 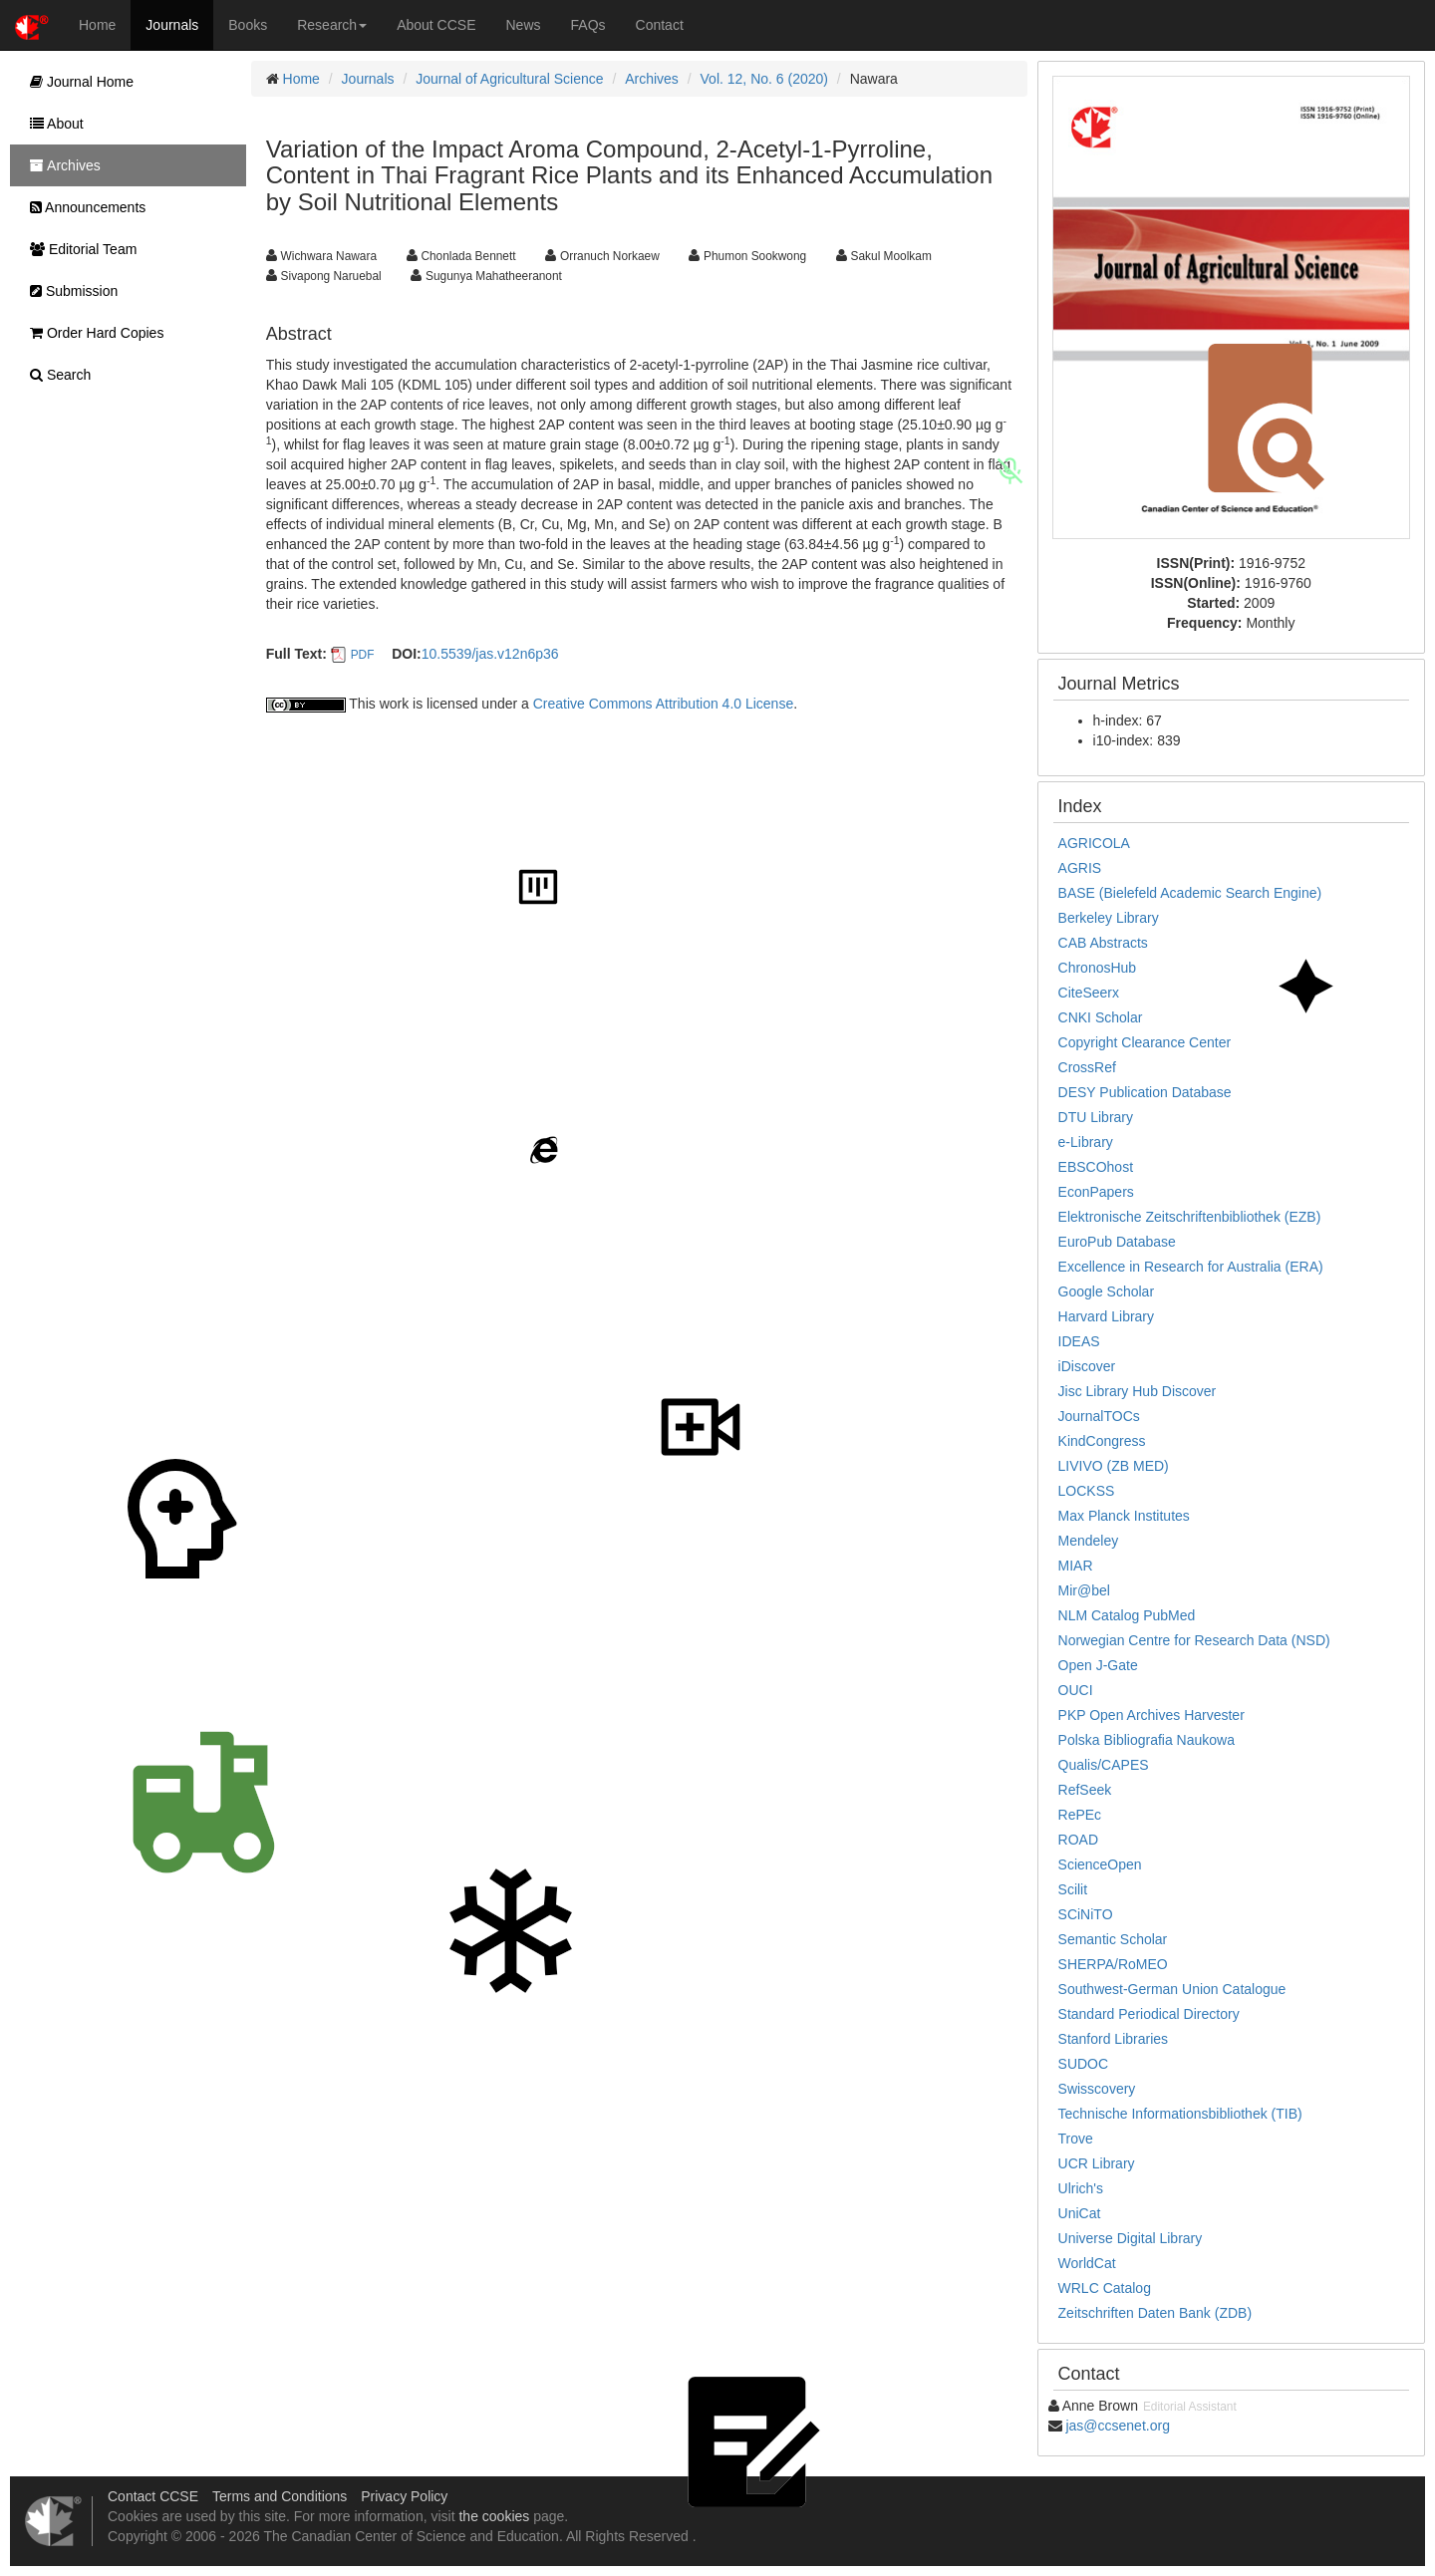 I want to click on open Internet Explorer browser, so click(x=544, y=1150).